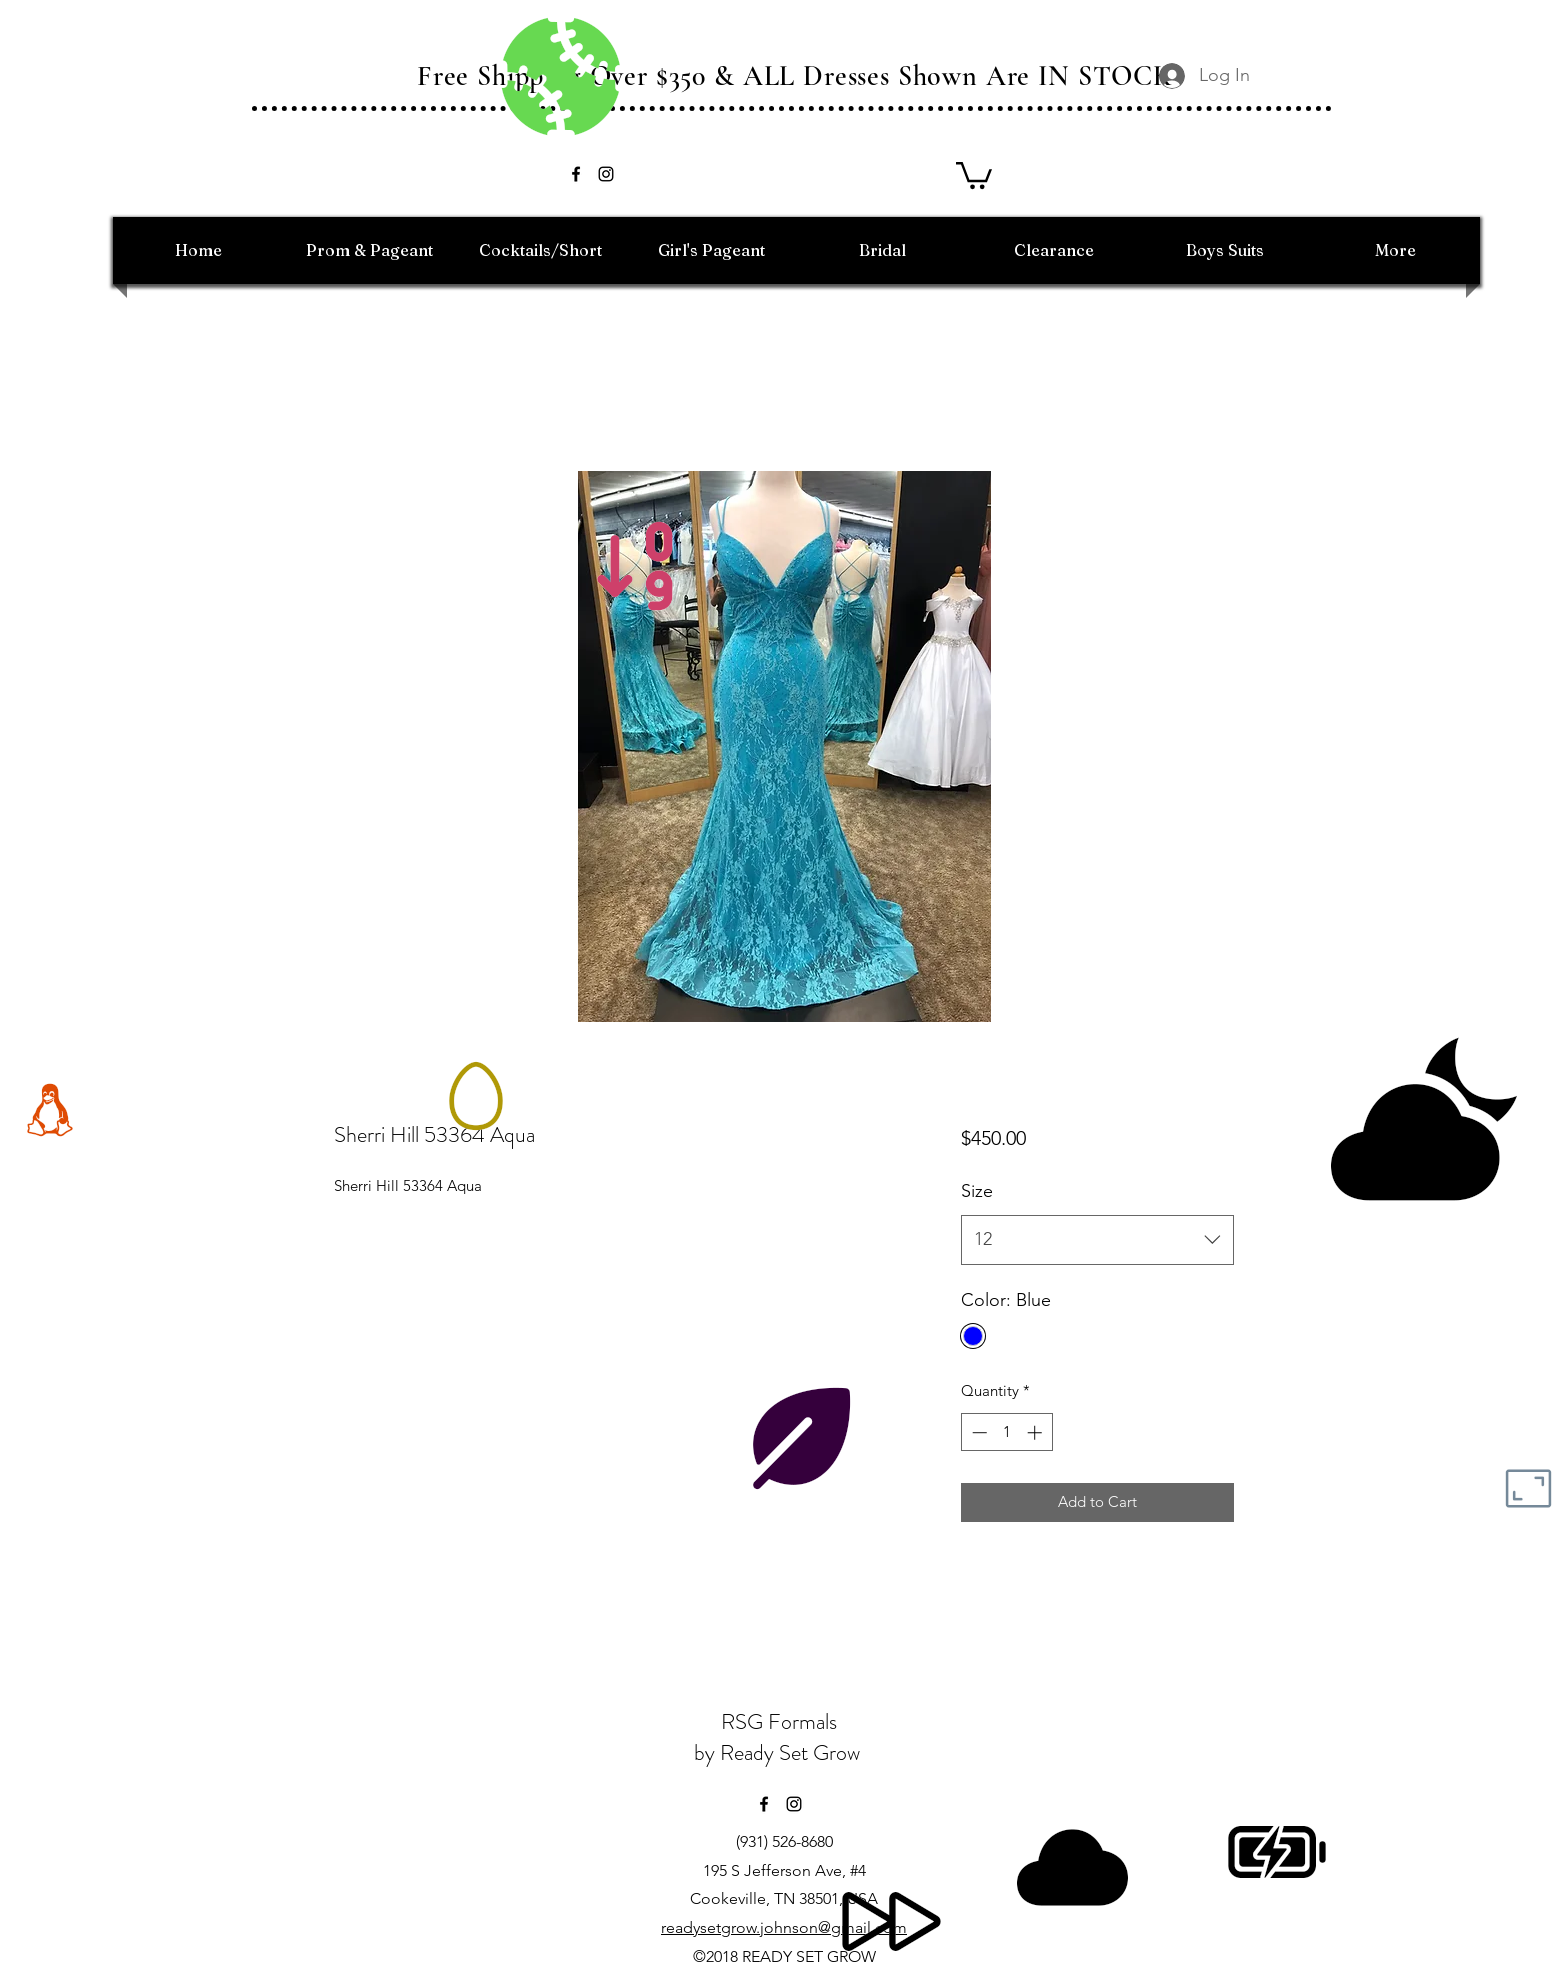  Describe the element at coordinates (1528, 1488) in the screenshot. I see `enter fullscreen mode` at that location.